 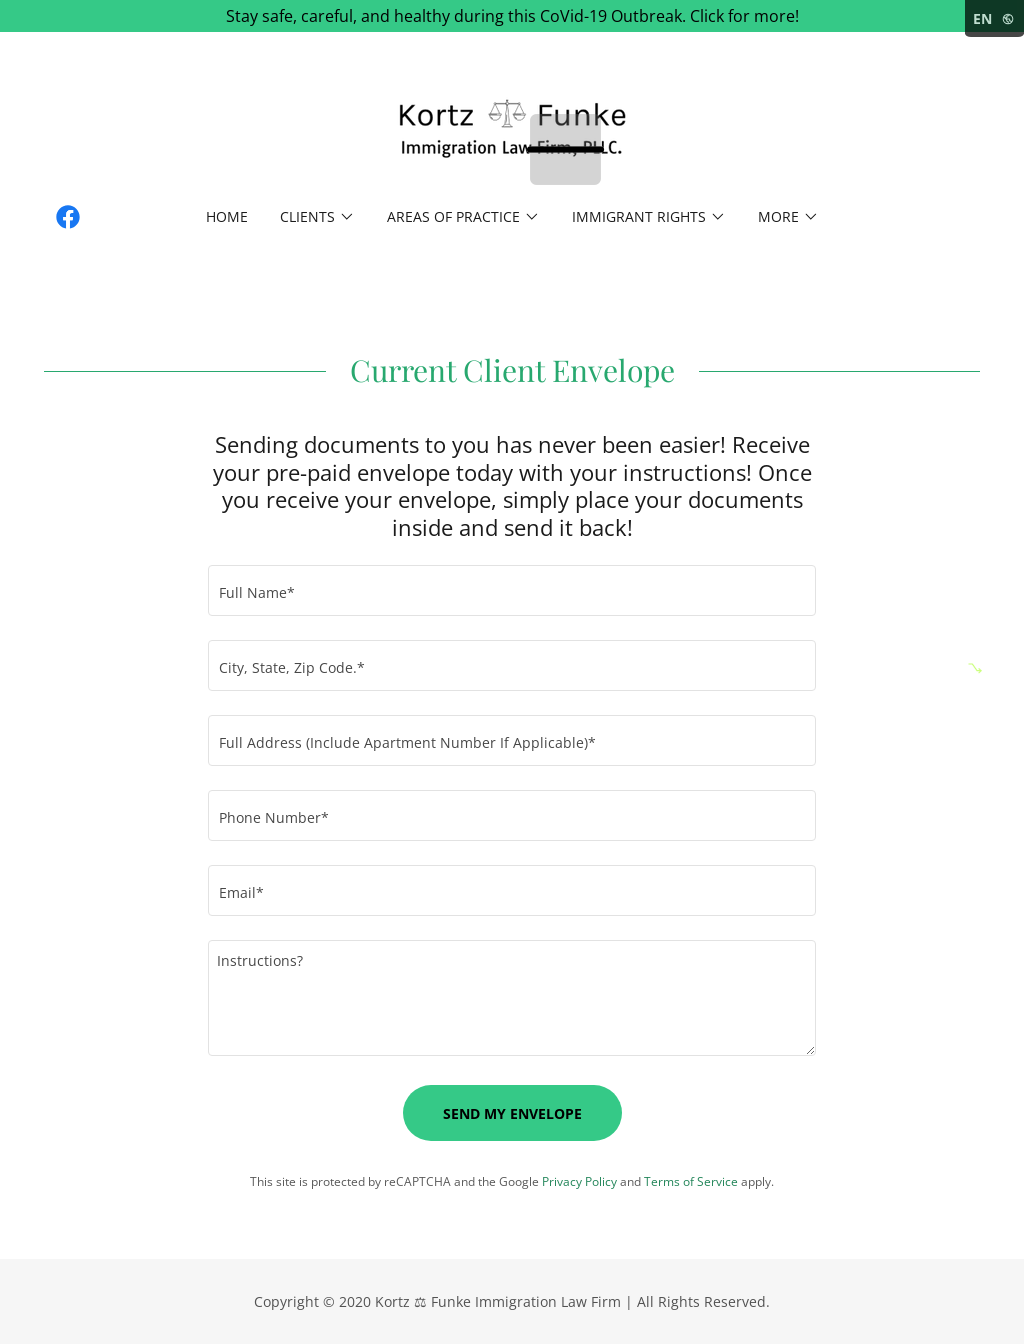 I want to click on decrease quantity or value, so click(x=565, y=149).